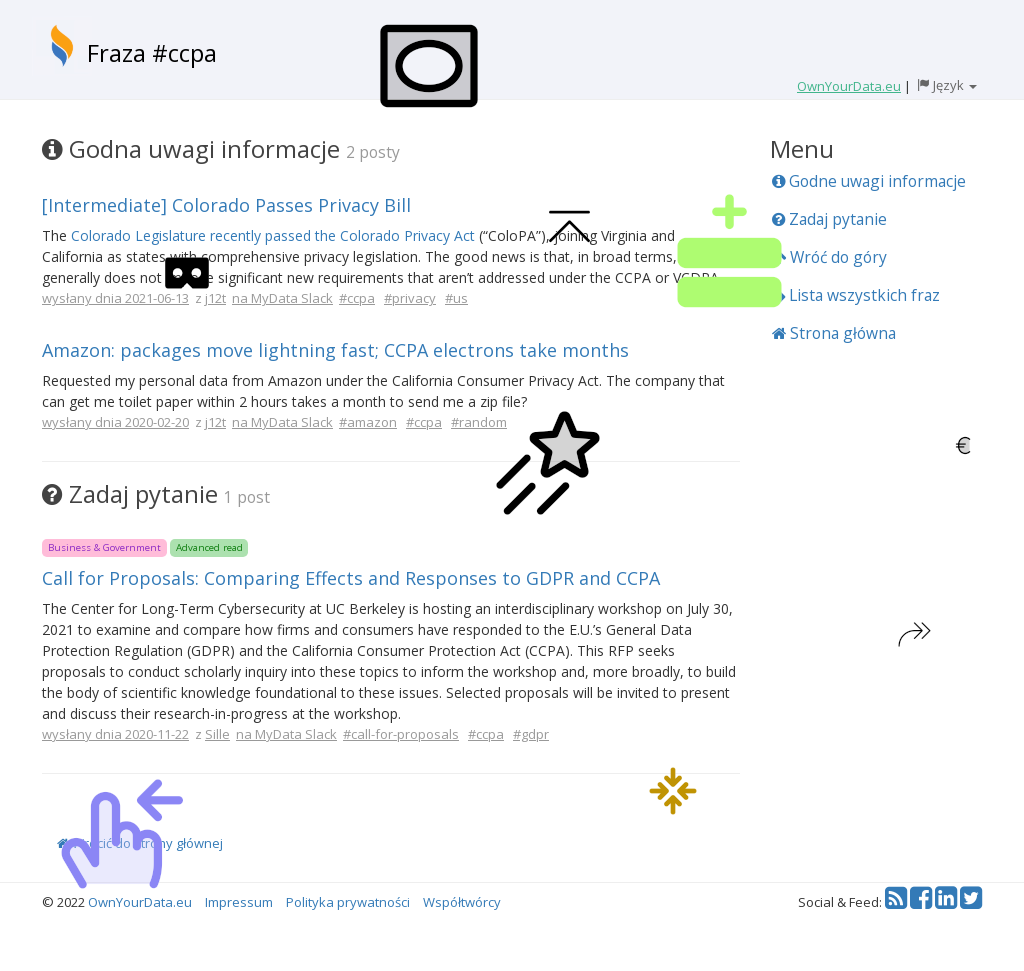 This screenshot has width=1024, height=971. I want to click on apply vignette effect to image, so click(429, 66).